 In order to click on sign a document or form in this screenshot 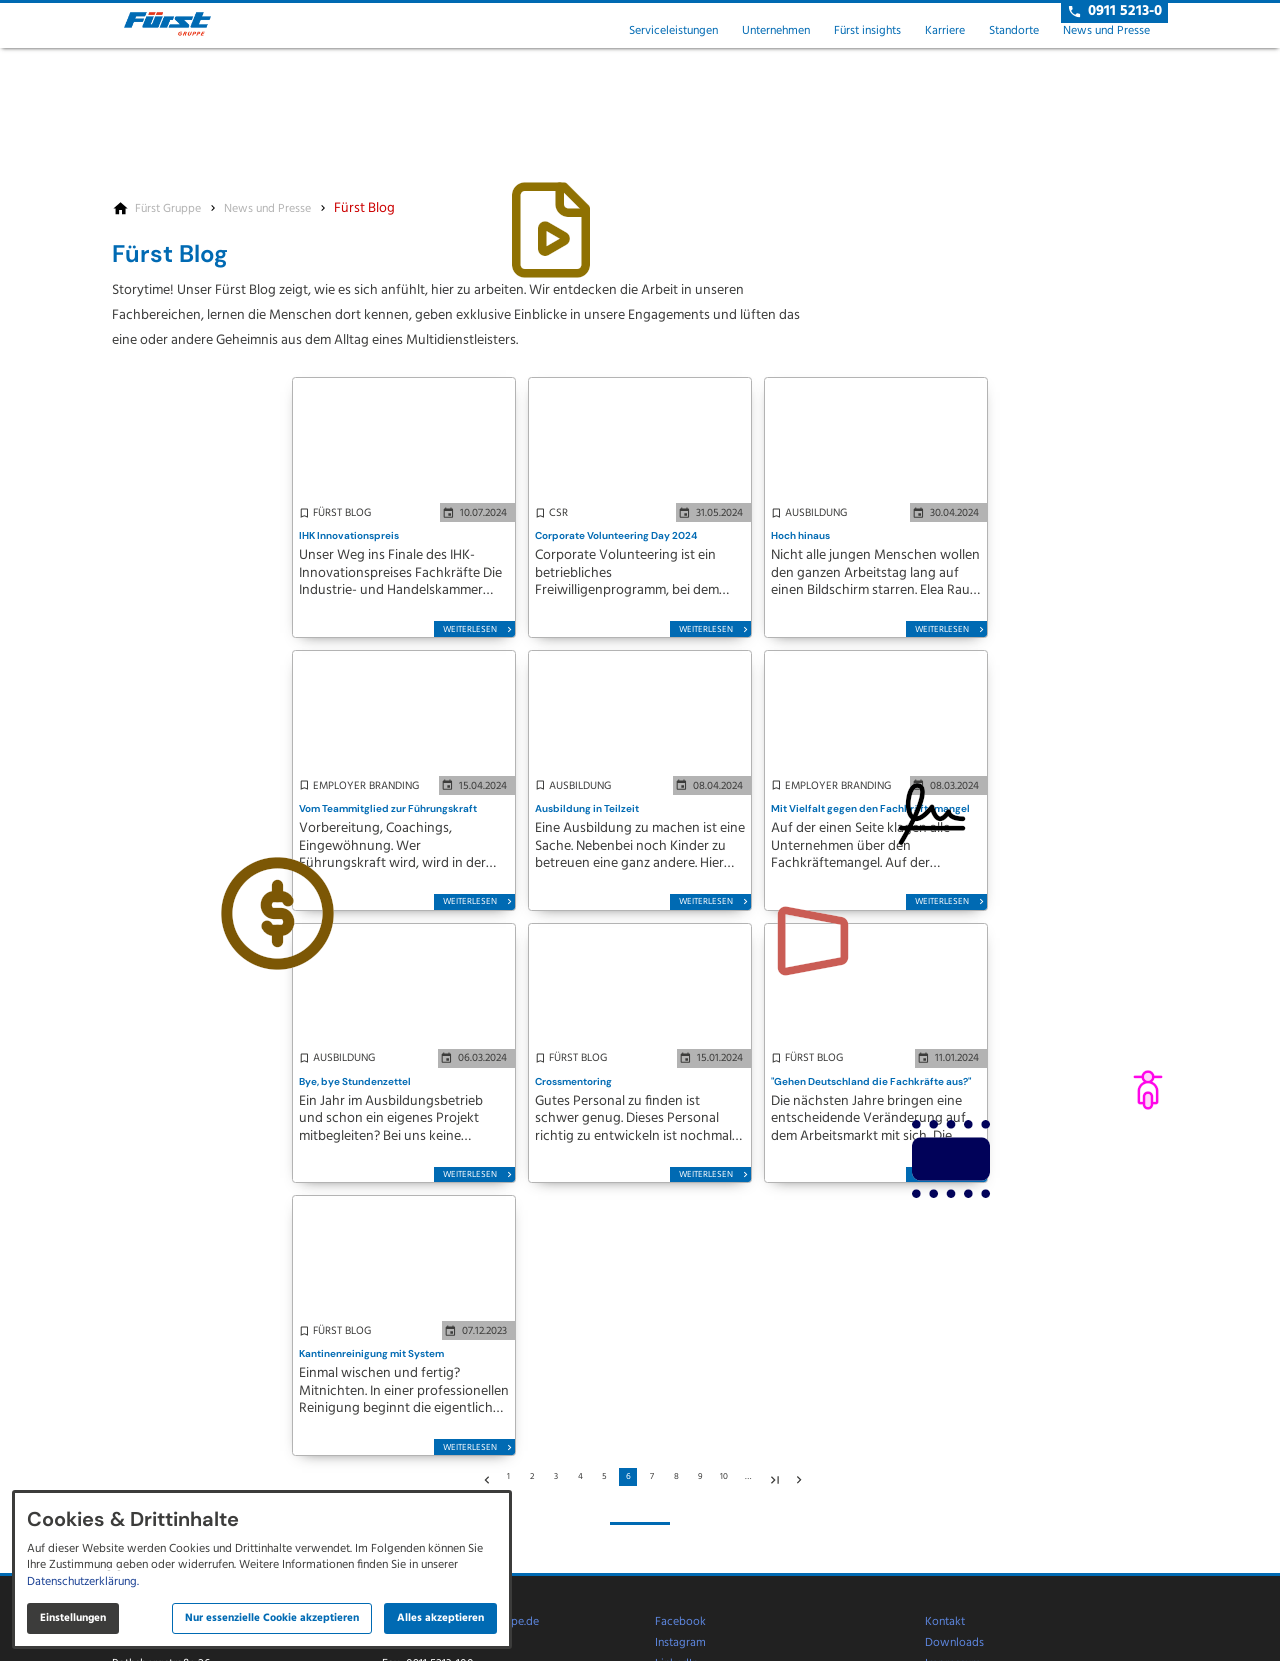, I will do `click(932, 814)`.